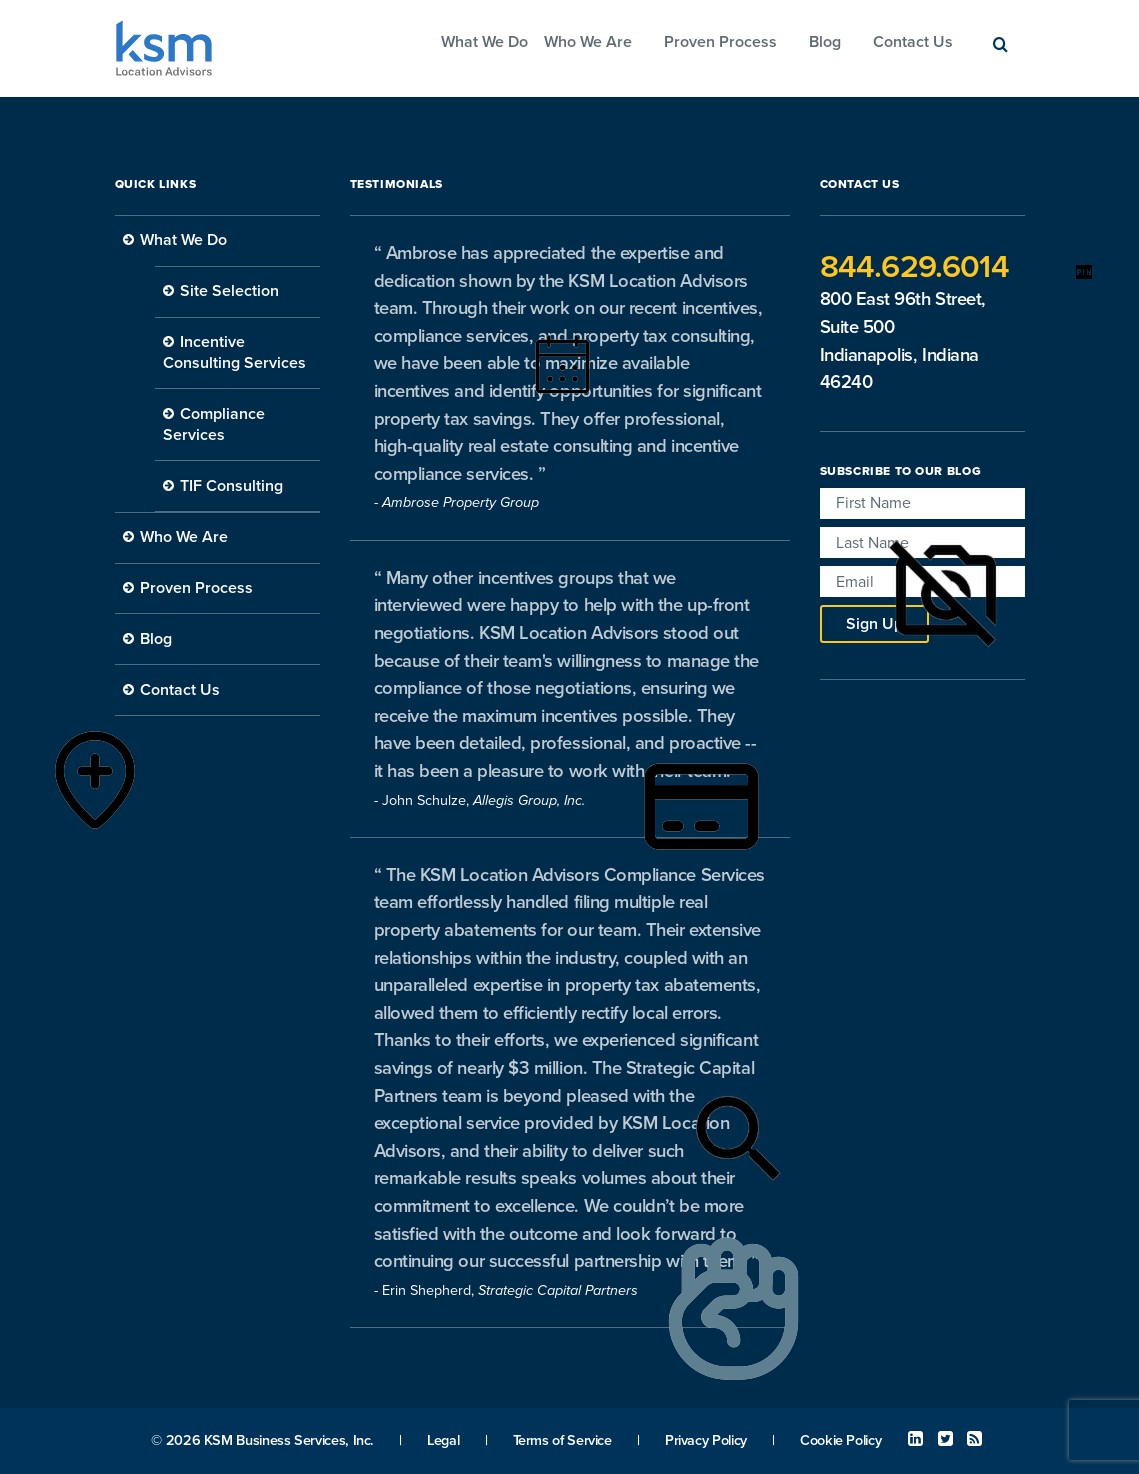  Describe the element at coordinates (733, 1308) in the screenshot. I see `indicate solidarity or support` at that location.